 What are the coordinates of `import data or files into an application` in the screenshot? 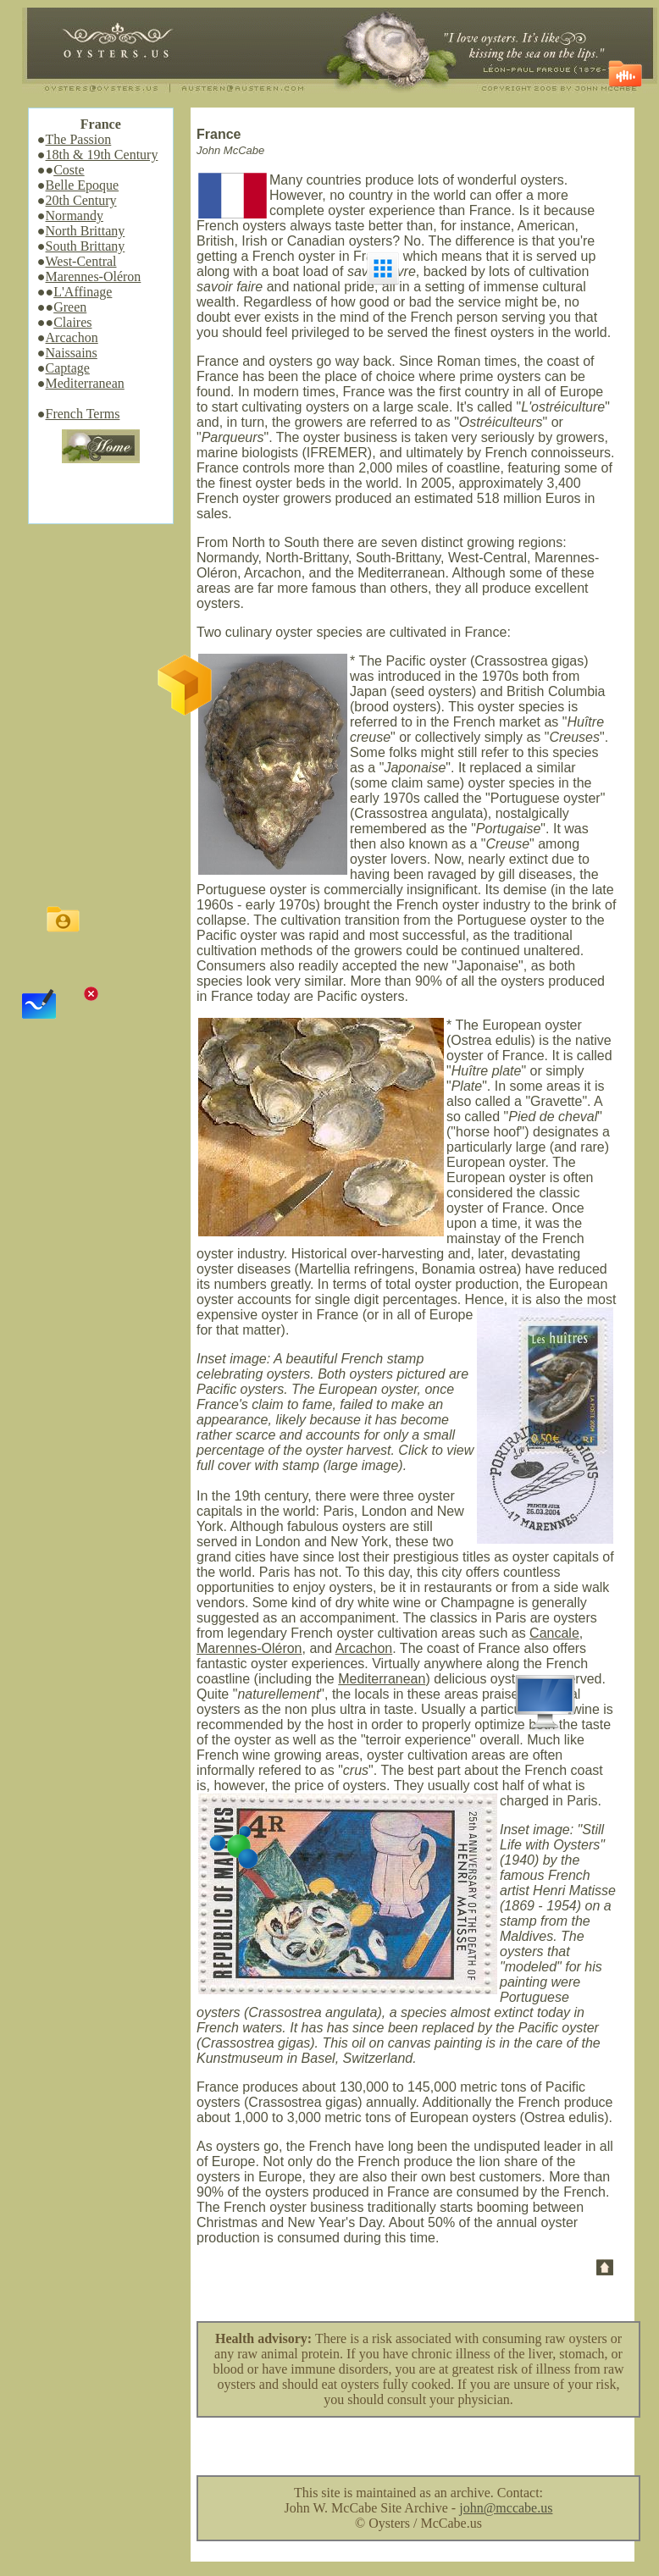 It's located at (185, 685).